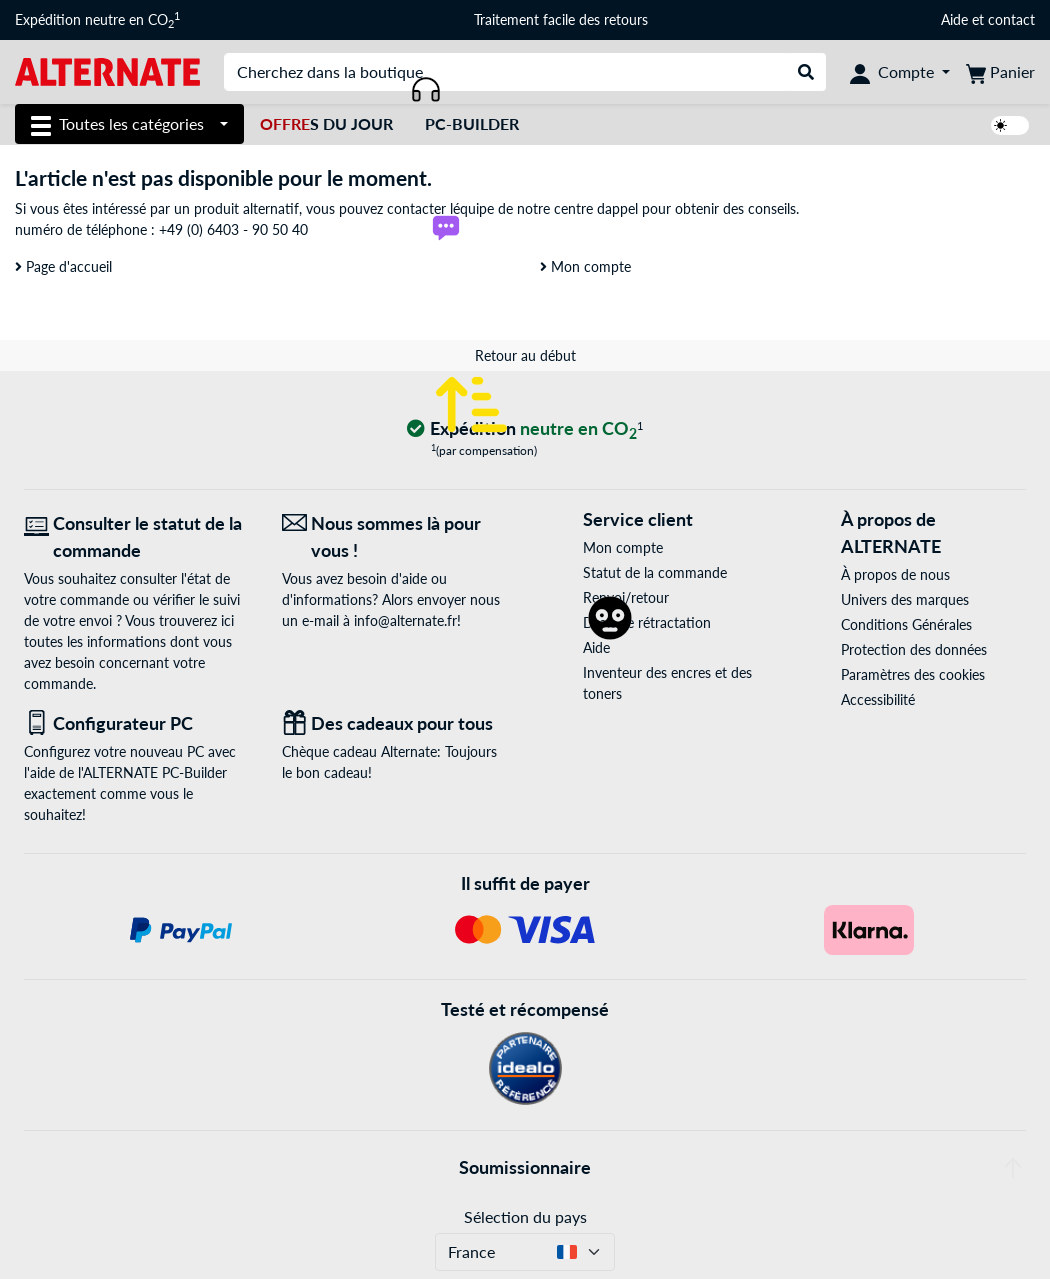  Describe the element at coordinates (471, 404) in the screenshot. I see `sort items in ascending order` at that location.